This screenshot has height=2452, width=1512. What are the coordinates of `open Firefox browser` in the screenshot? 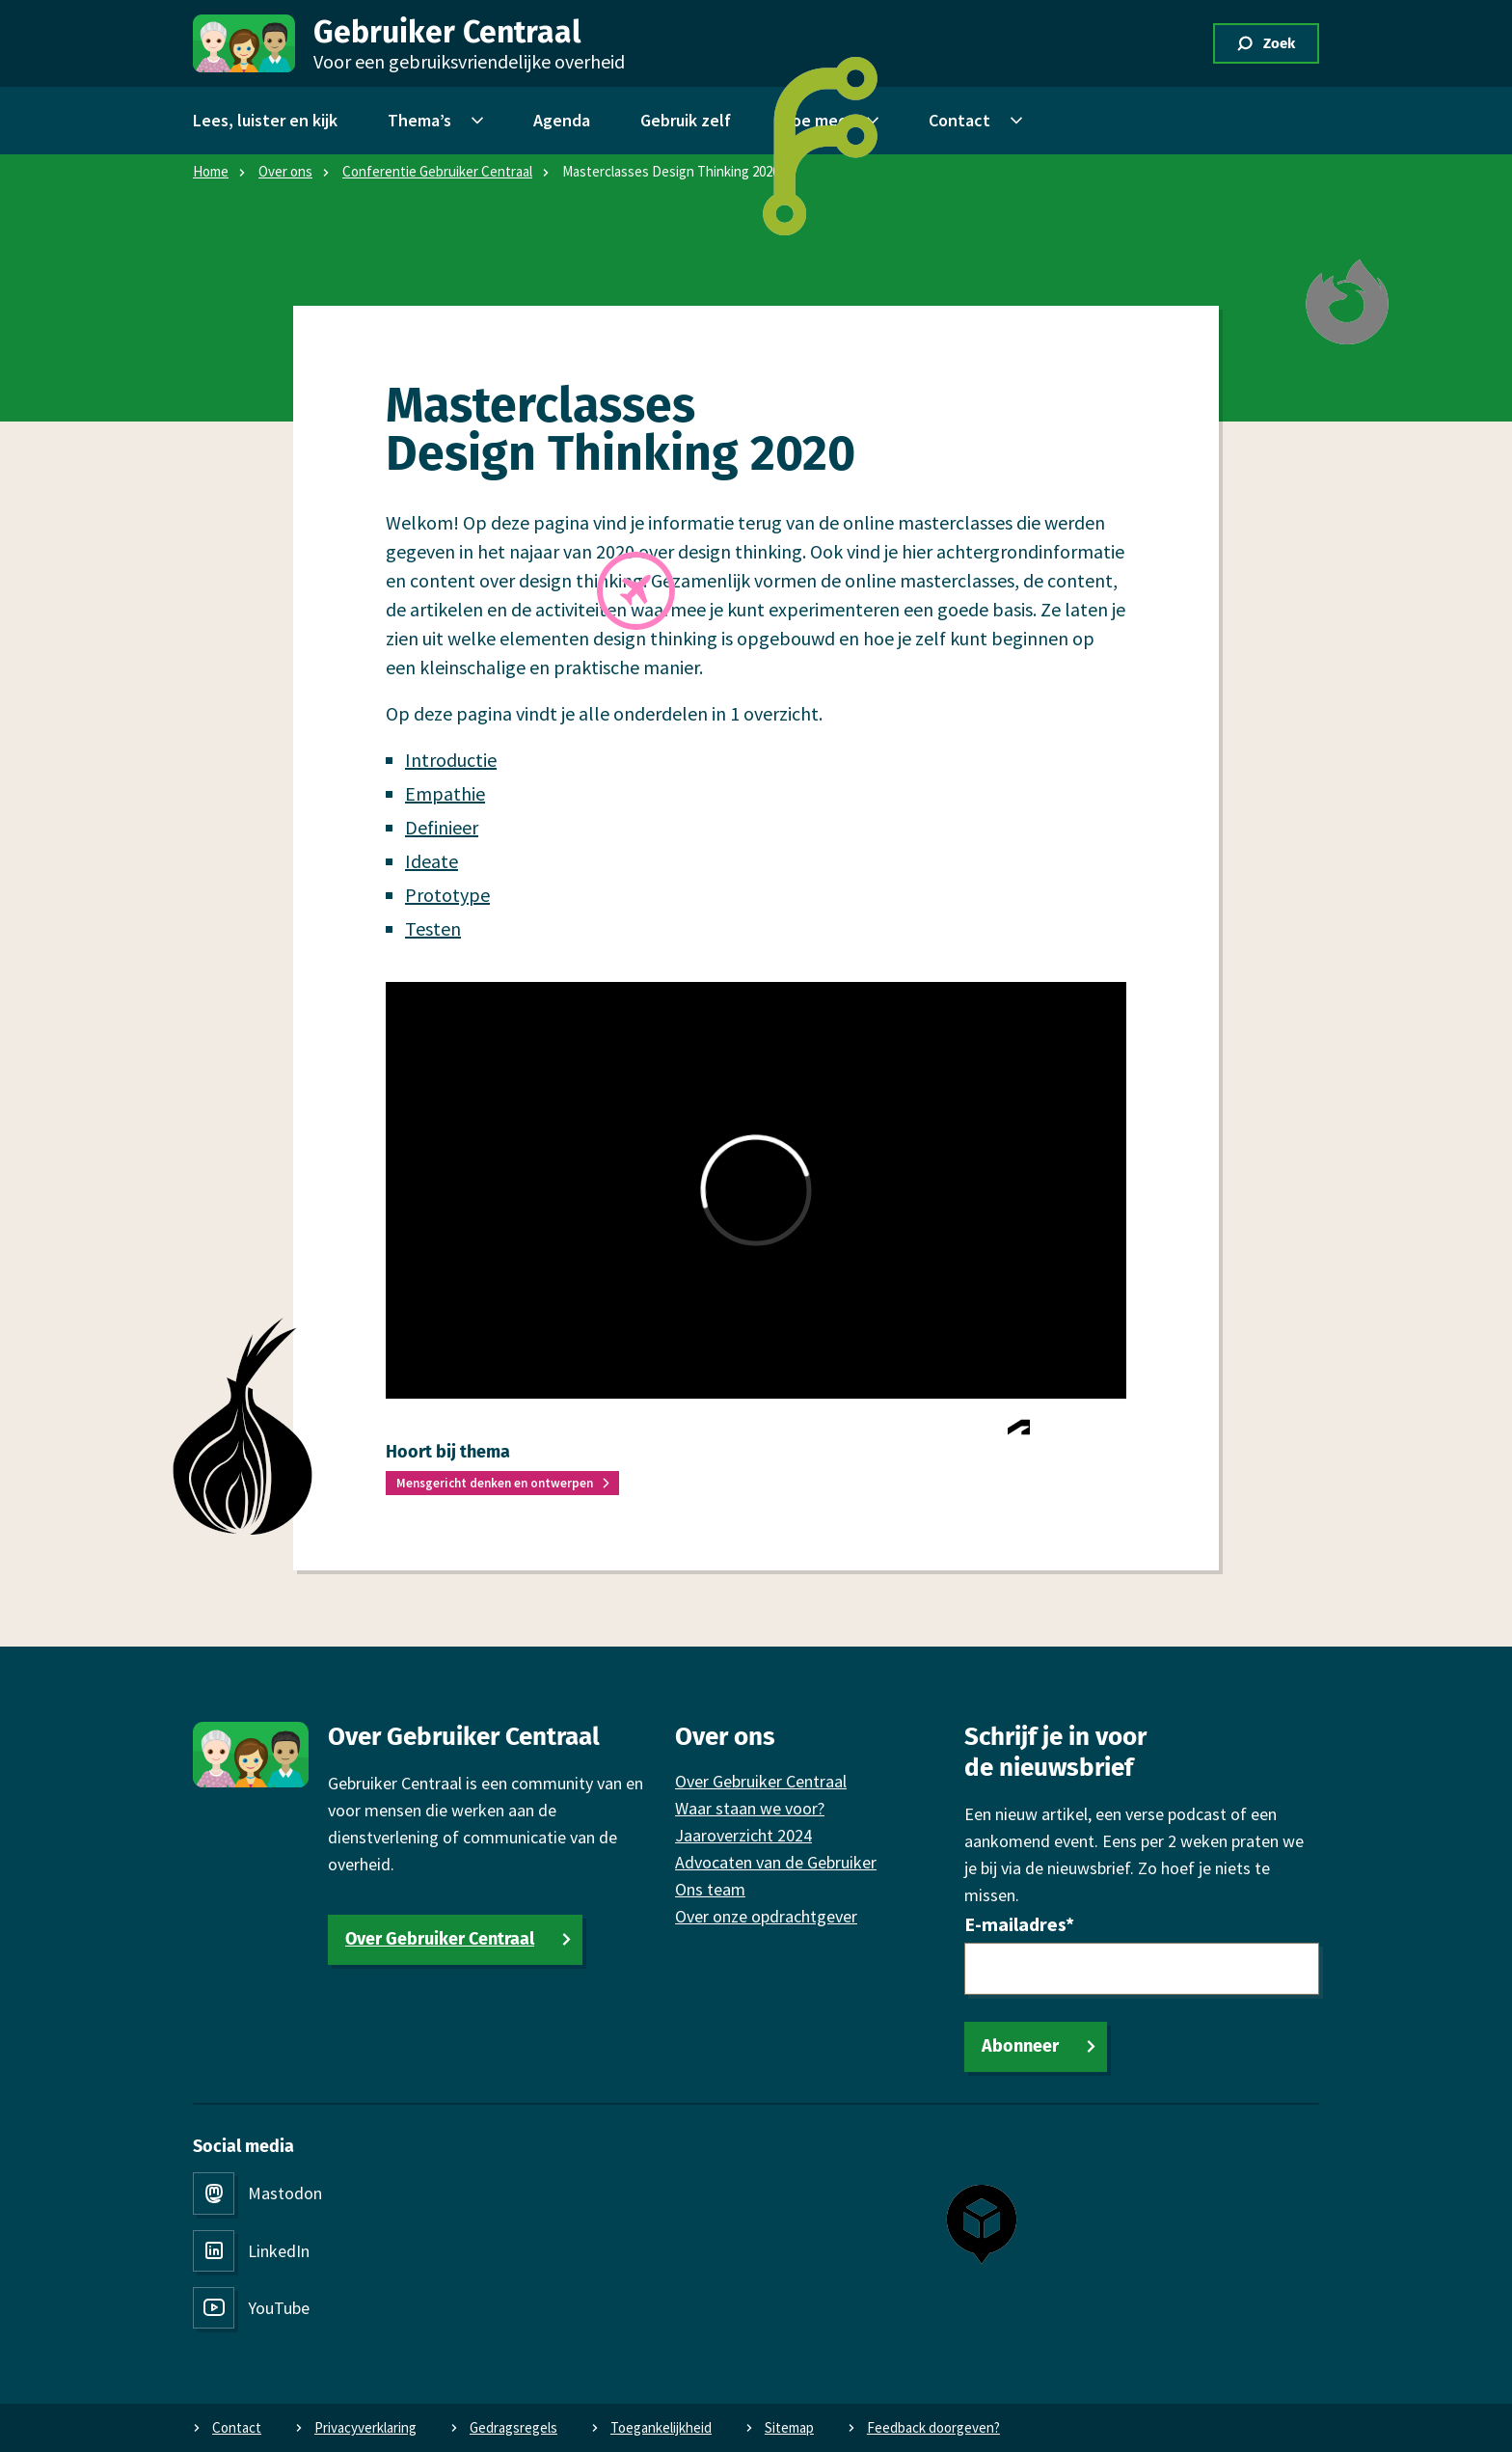 It's located at (1347, 302).